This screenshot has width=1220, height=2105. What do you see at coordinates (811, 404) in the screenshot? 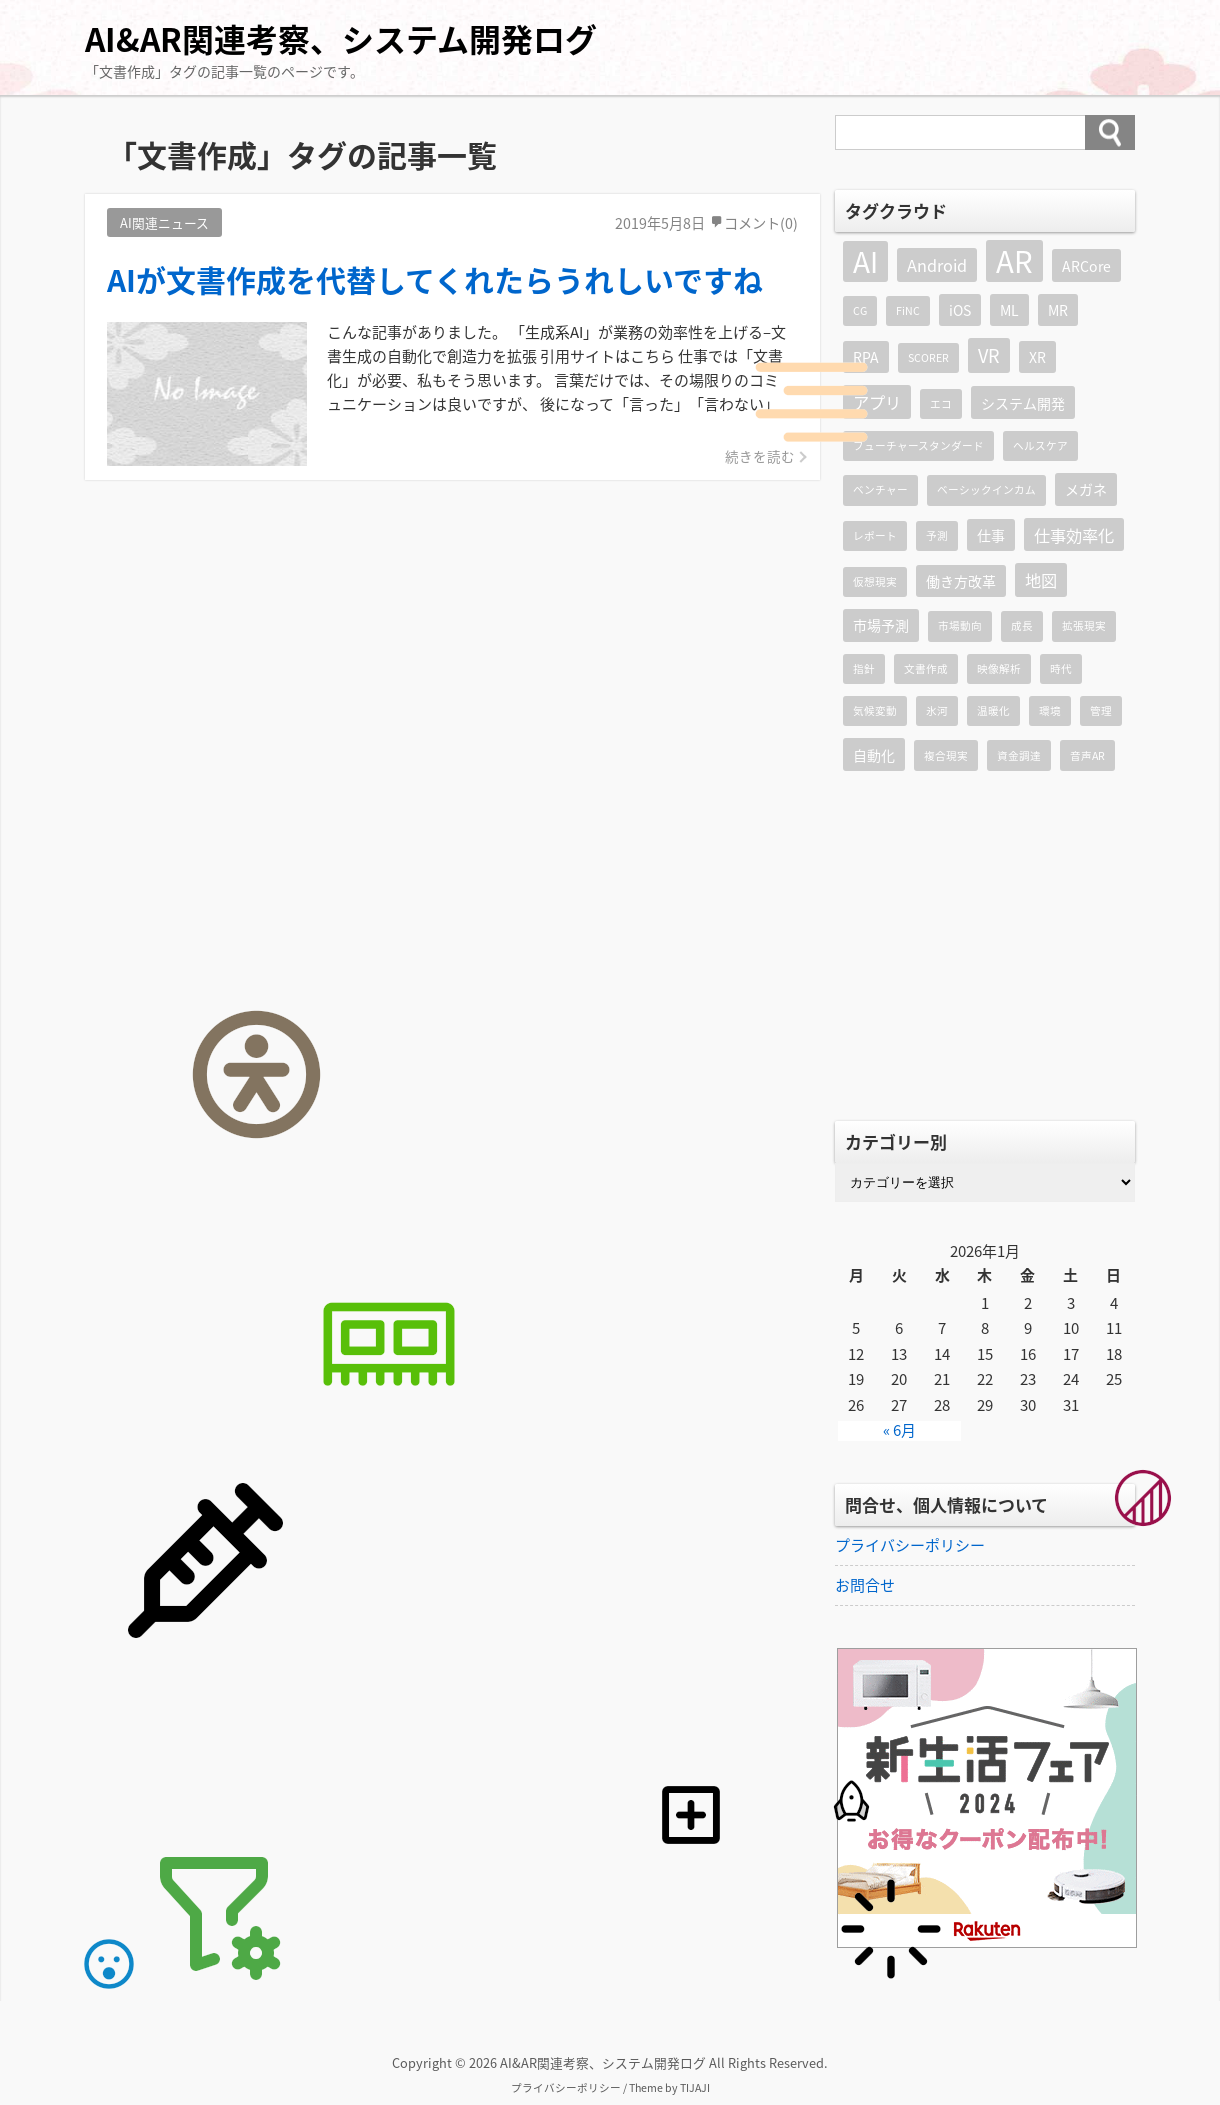
I see `align text to the right` at bounding box center [811, 404].